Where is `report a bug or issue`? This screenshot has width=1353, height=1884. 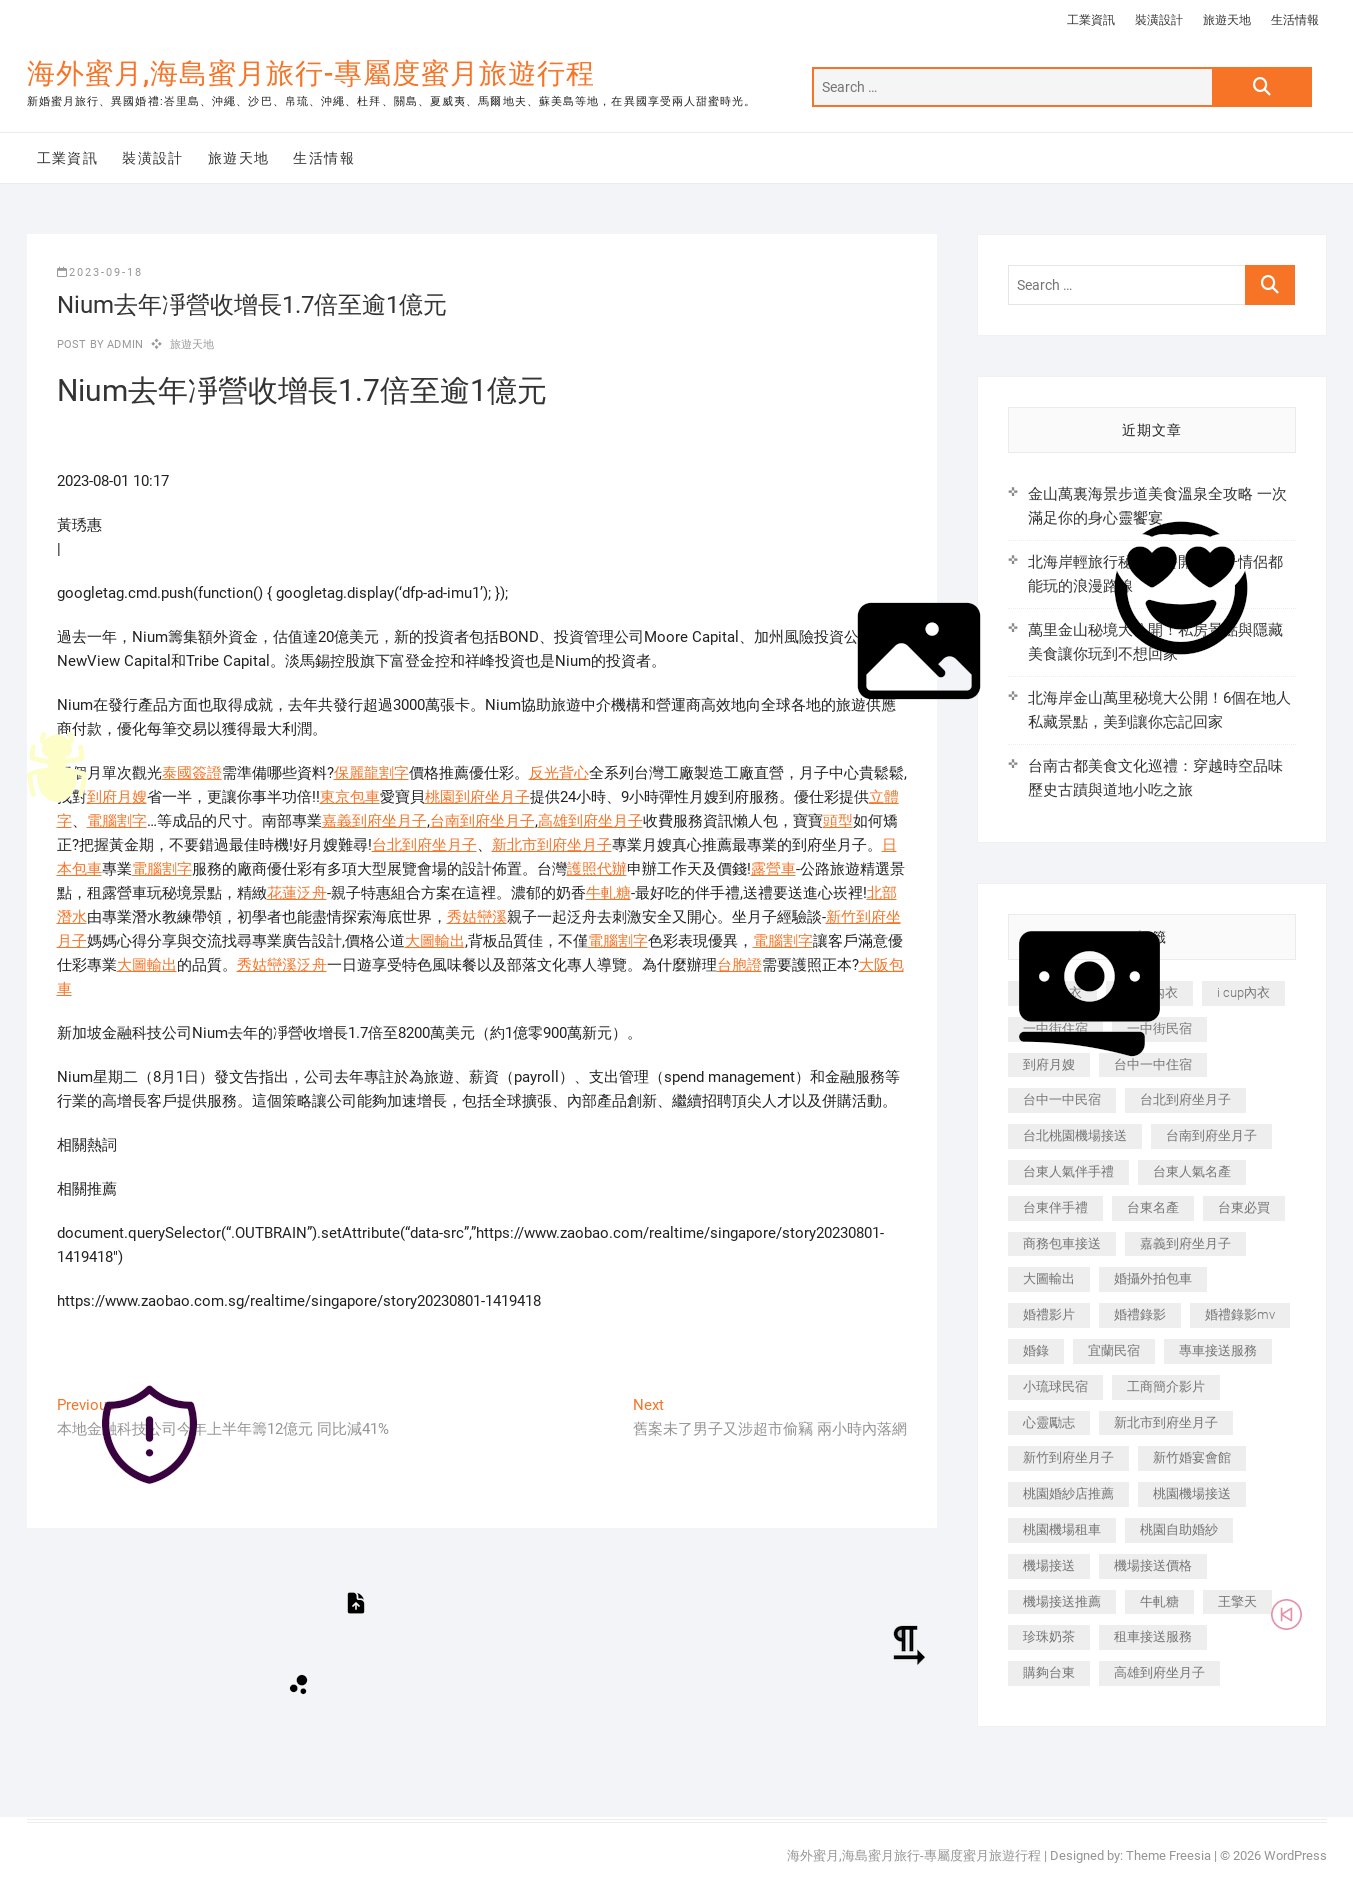 report a bug or issue is located at coordinates (57, 767).